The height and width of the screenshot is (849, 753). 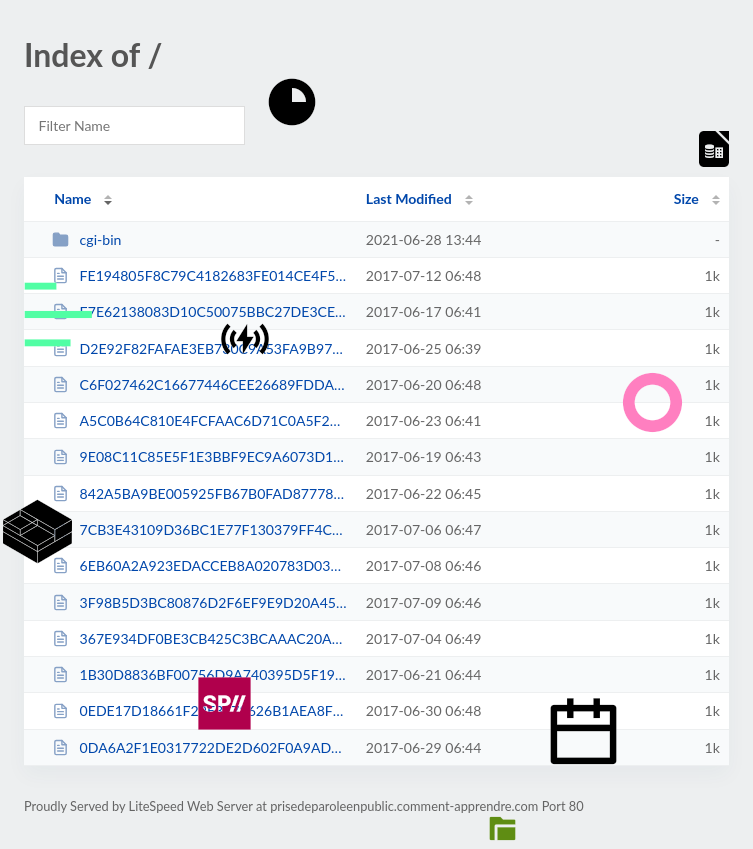 I want to click on indicates wireless charging is active, so click(x=245, y=339).